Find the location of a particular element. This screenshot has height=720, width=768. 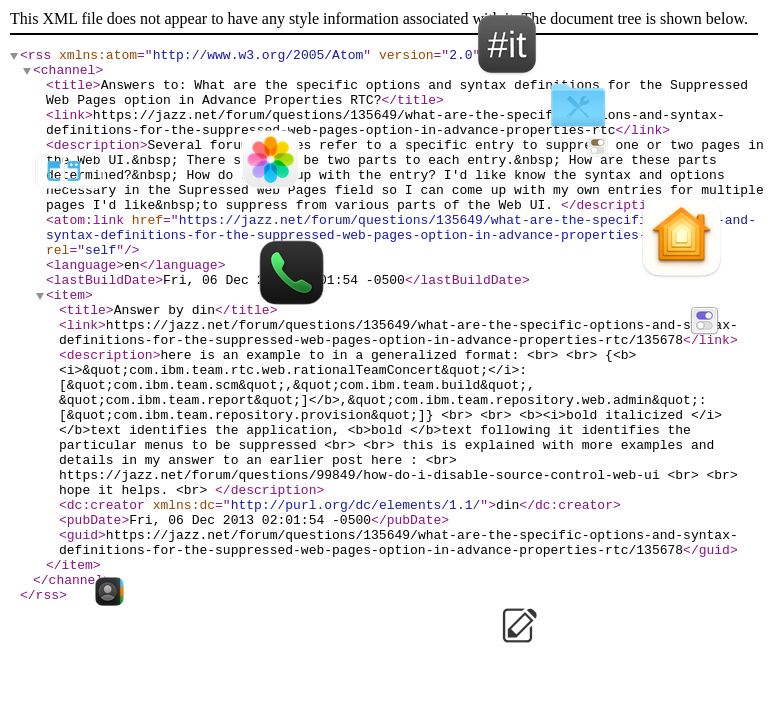

open the contacts app is located at coordinates (109, 591).